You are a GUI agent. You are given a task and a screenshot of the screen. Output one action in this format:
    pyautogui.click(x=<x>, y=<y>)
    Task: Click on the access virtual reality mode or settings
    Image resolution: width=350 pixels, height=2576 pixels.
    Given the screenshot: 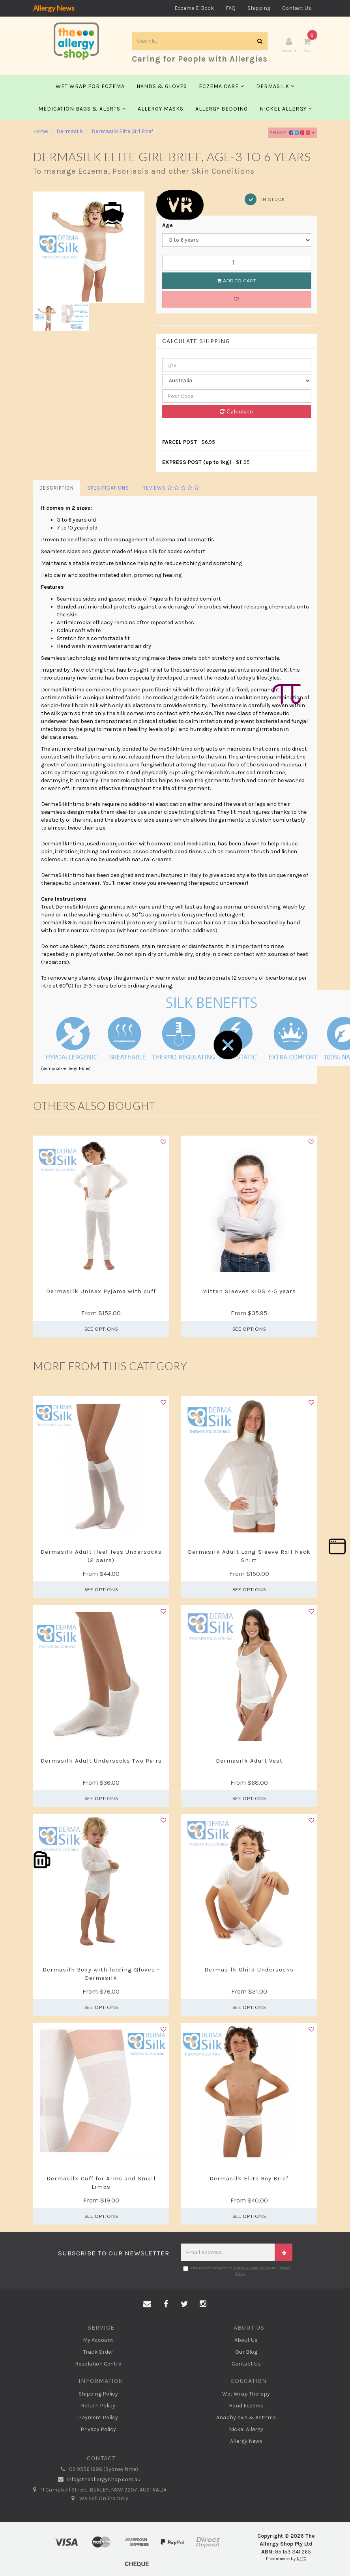 What is the action you would take?
    pyautogui.click(x=180, y=205)
    